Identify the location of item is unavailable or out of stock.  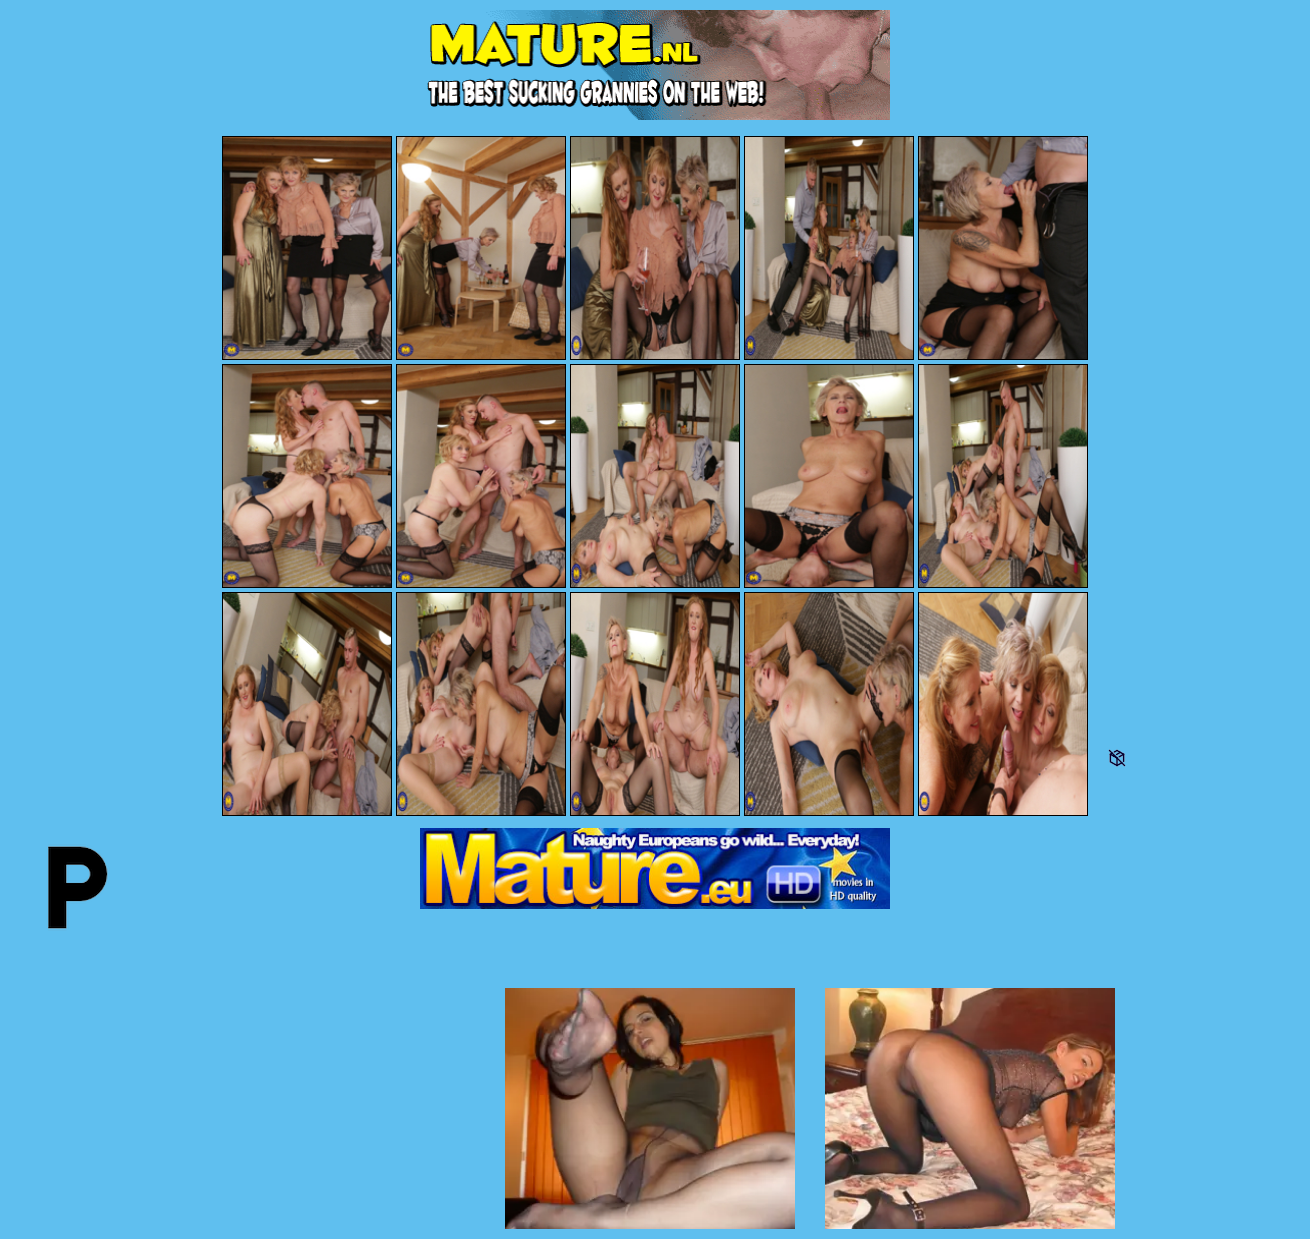
(1117, 758).